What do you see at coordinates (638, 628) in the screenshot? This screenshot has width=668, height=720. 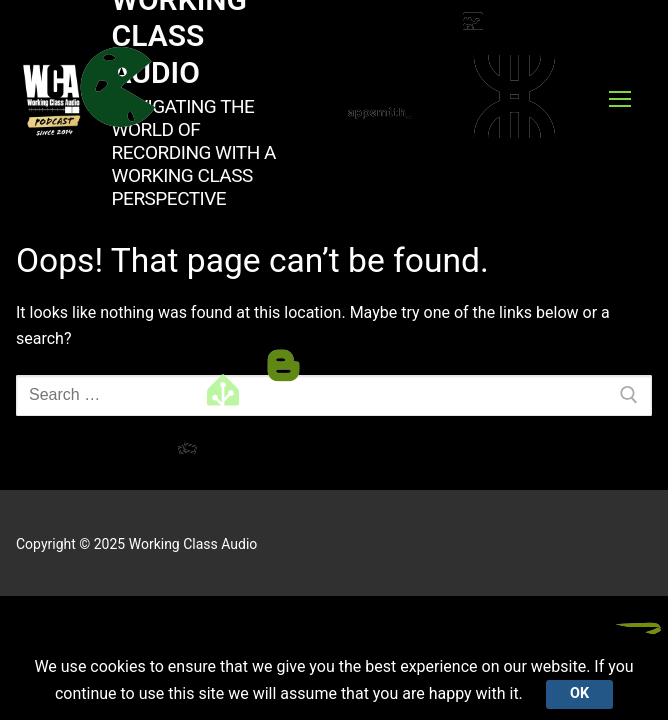 I see `british airways app or website` at bounding box center [638, 628].